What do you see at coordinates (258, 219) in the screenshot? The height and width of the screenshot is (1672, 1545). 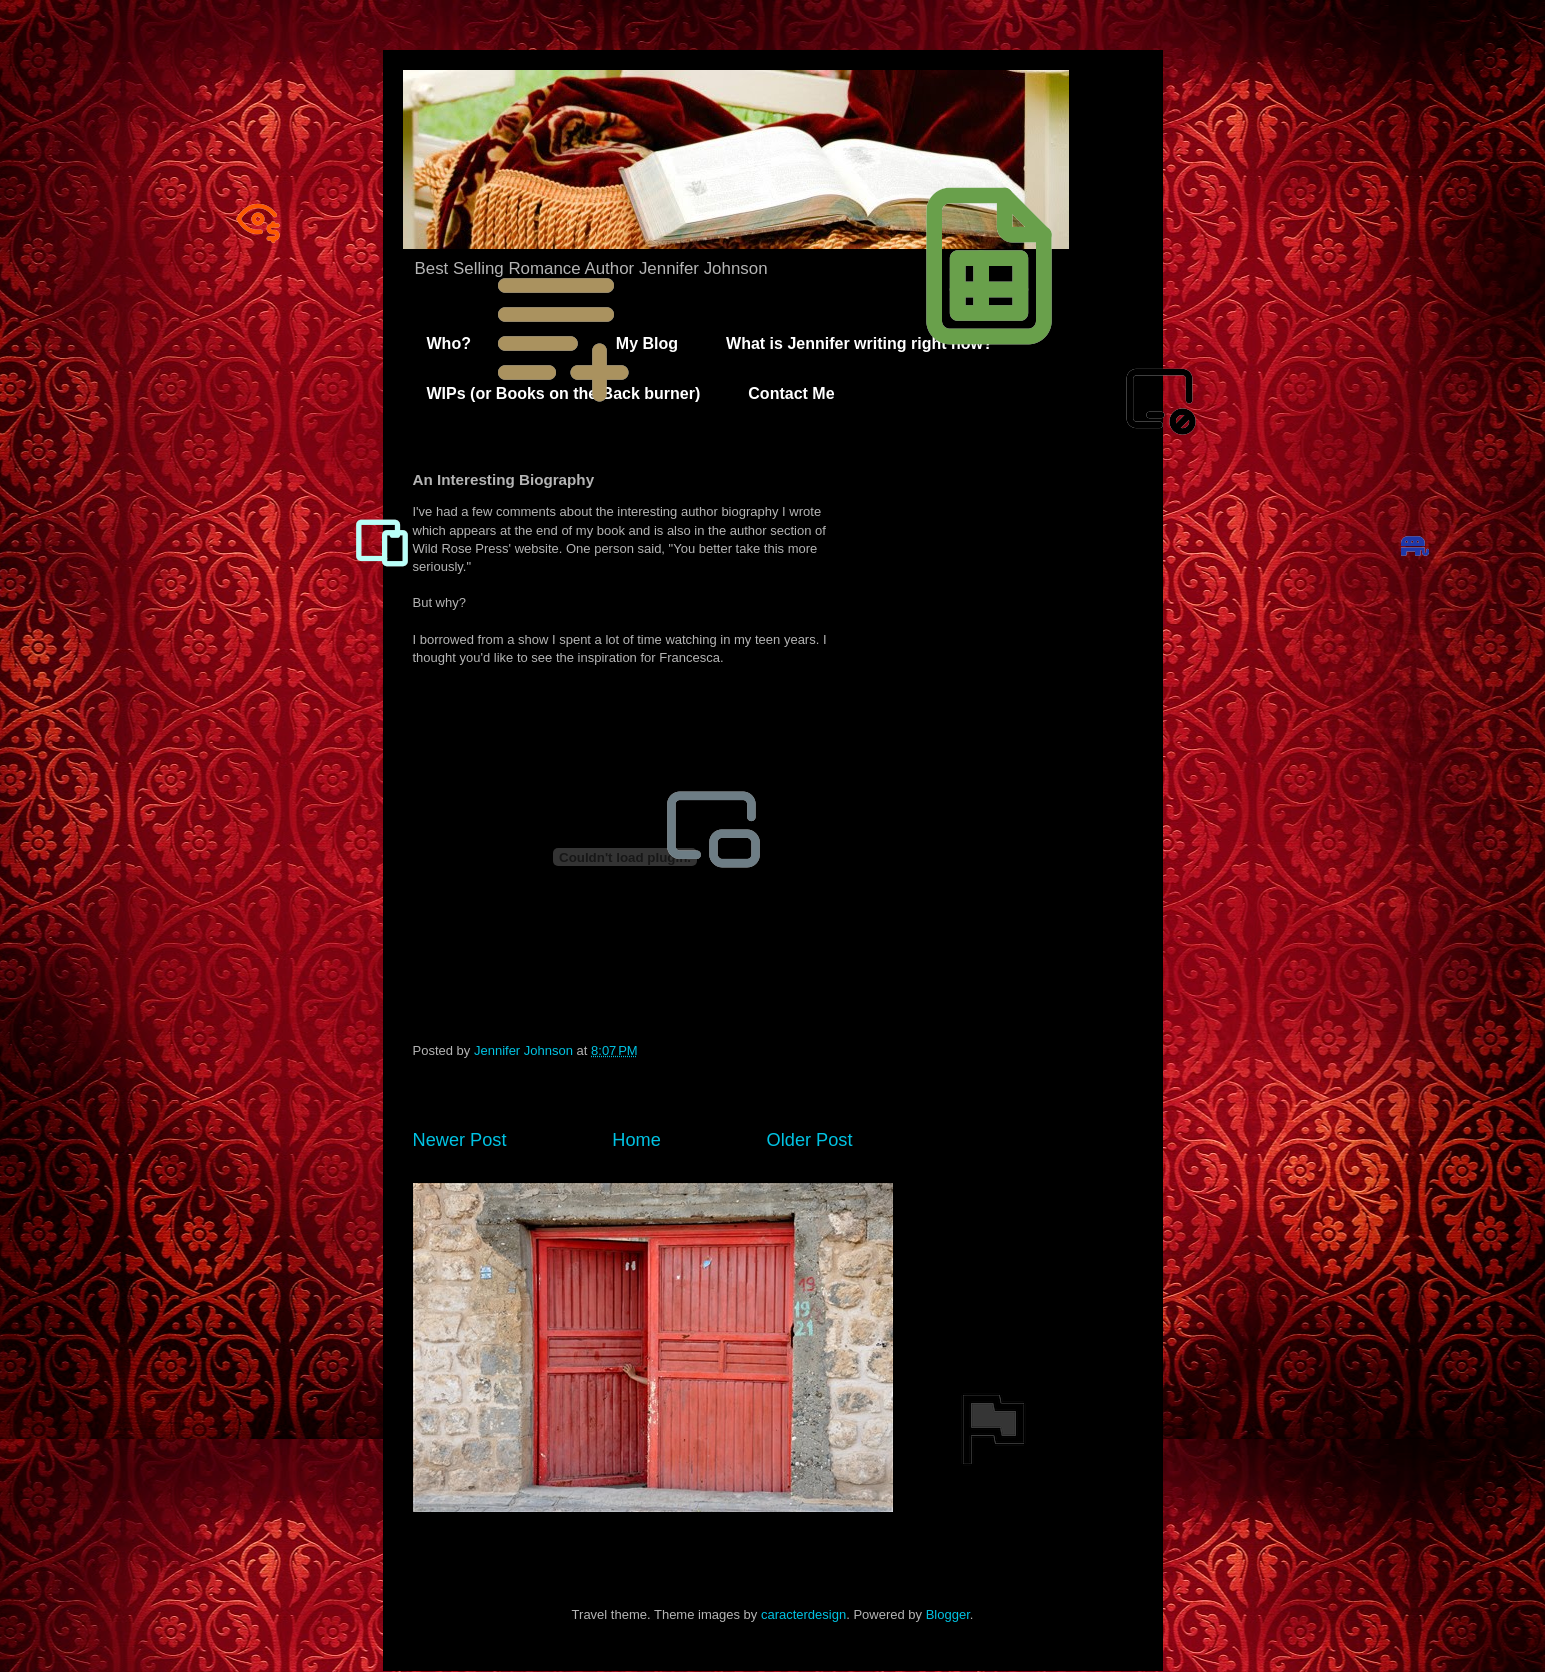 I see `view pricing or cost details` at bounding box center [258, 219].